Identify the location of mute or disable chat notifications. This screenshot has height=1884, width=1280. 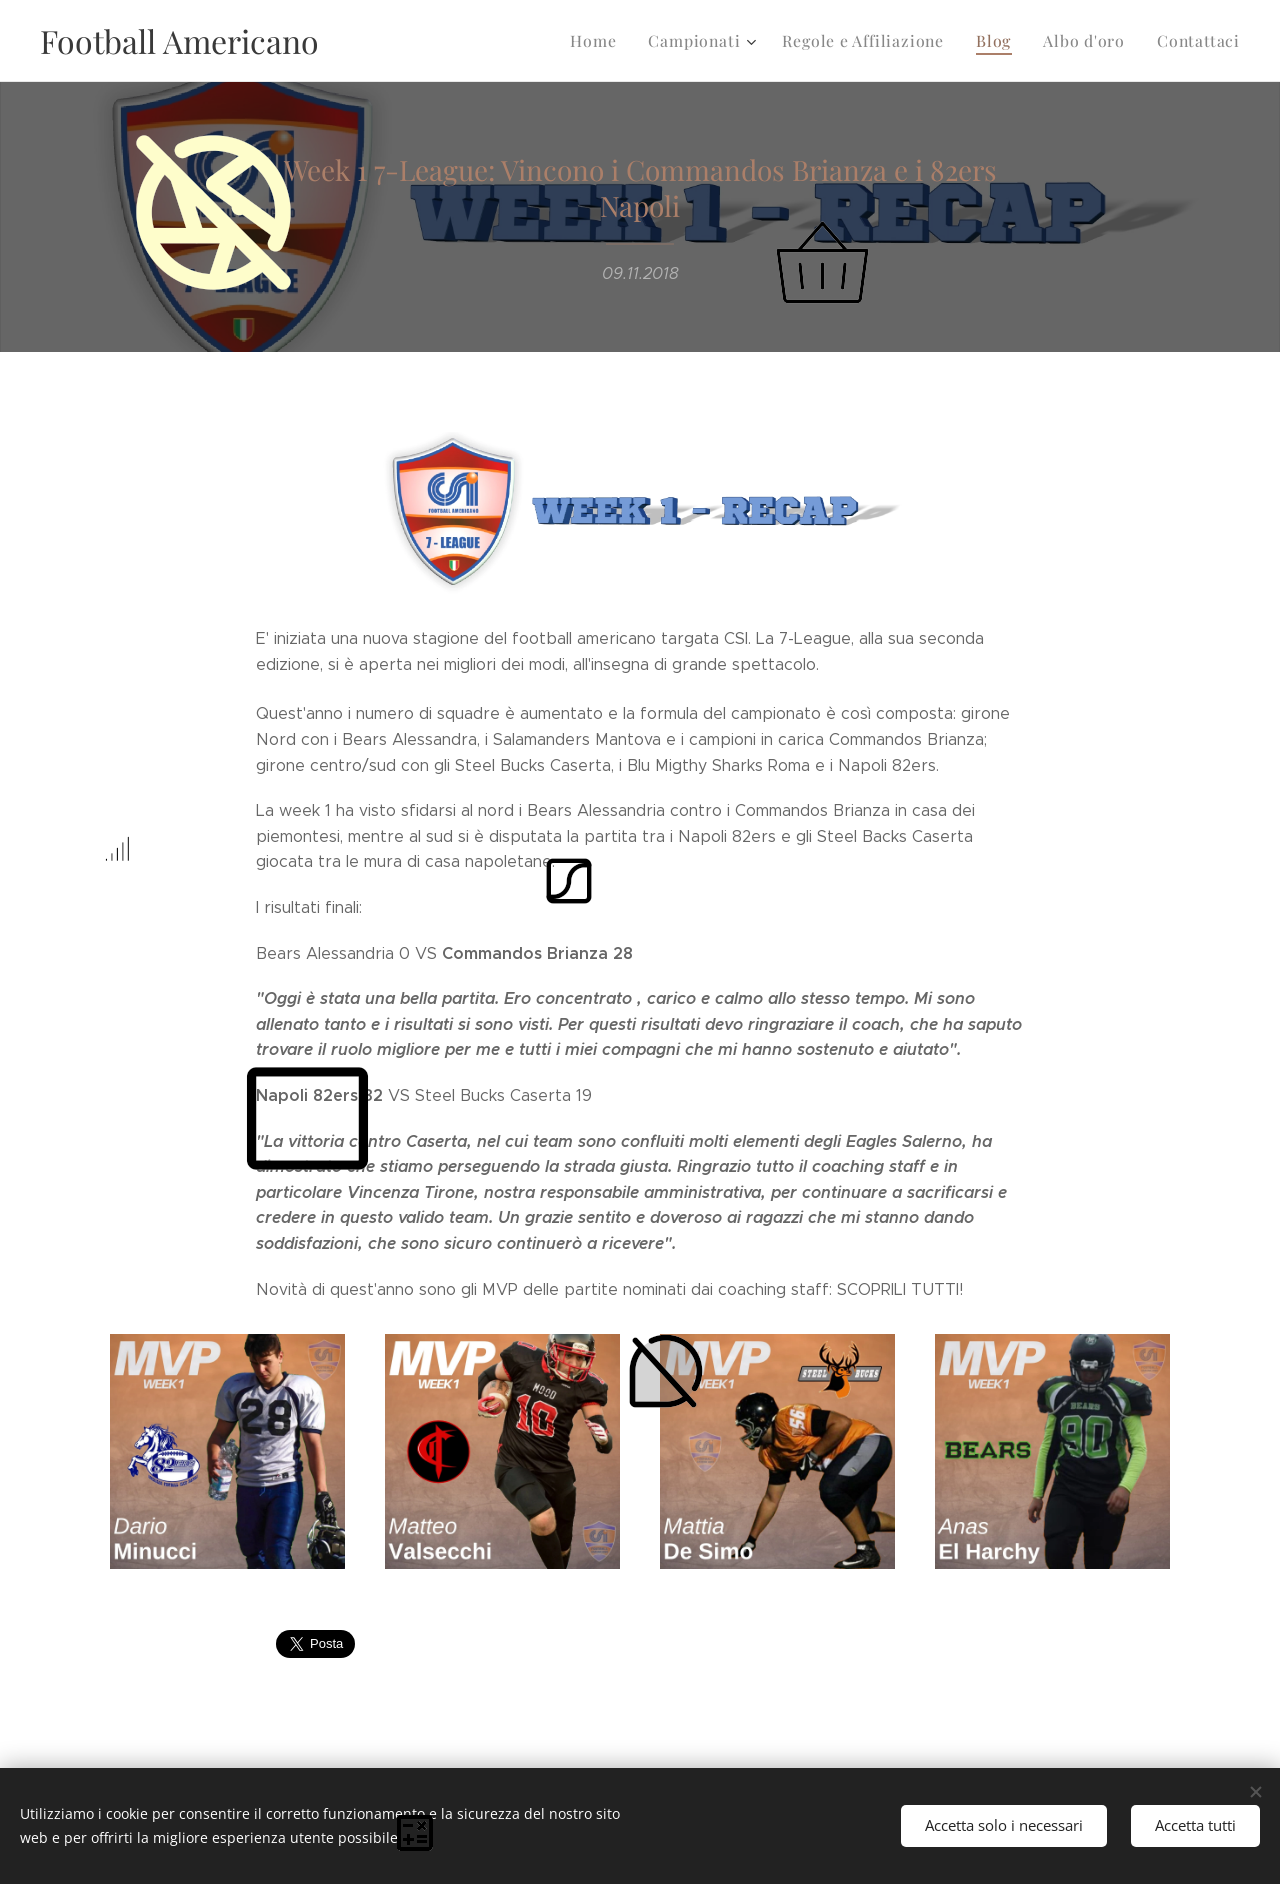
(664, 1372).